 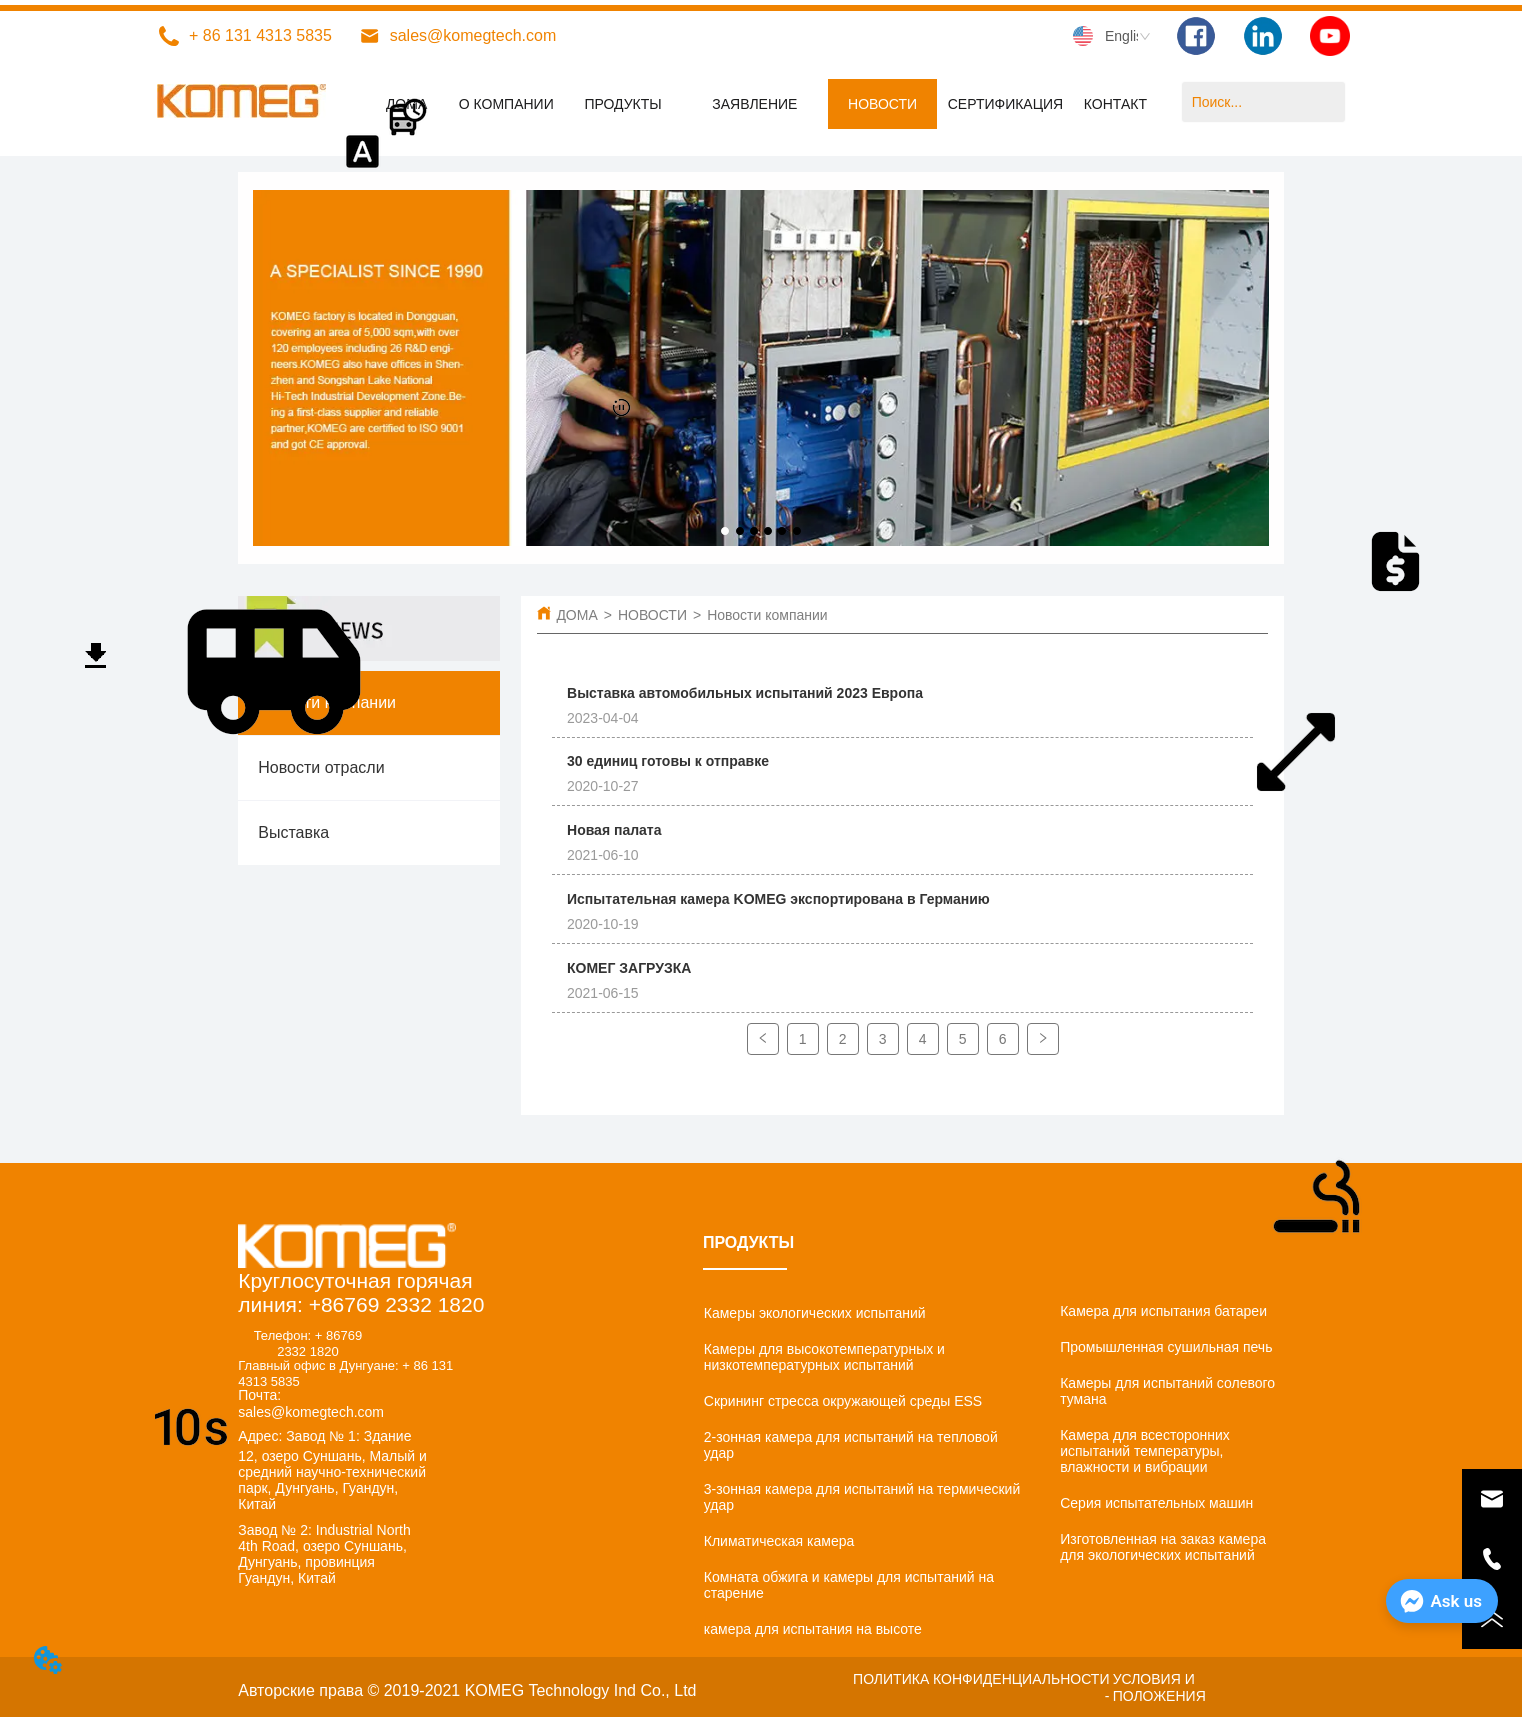 What do you see at coordinates (362, 151) in the screenshot?
I see `download or install a new font` at bounding box center [362, 151].